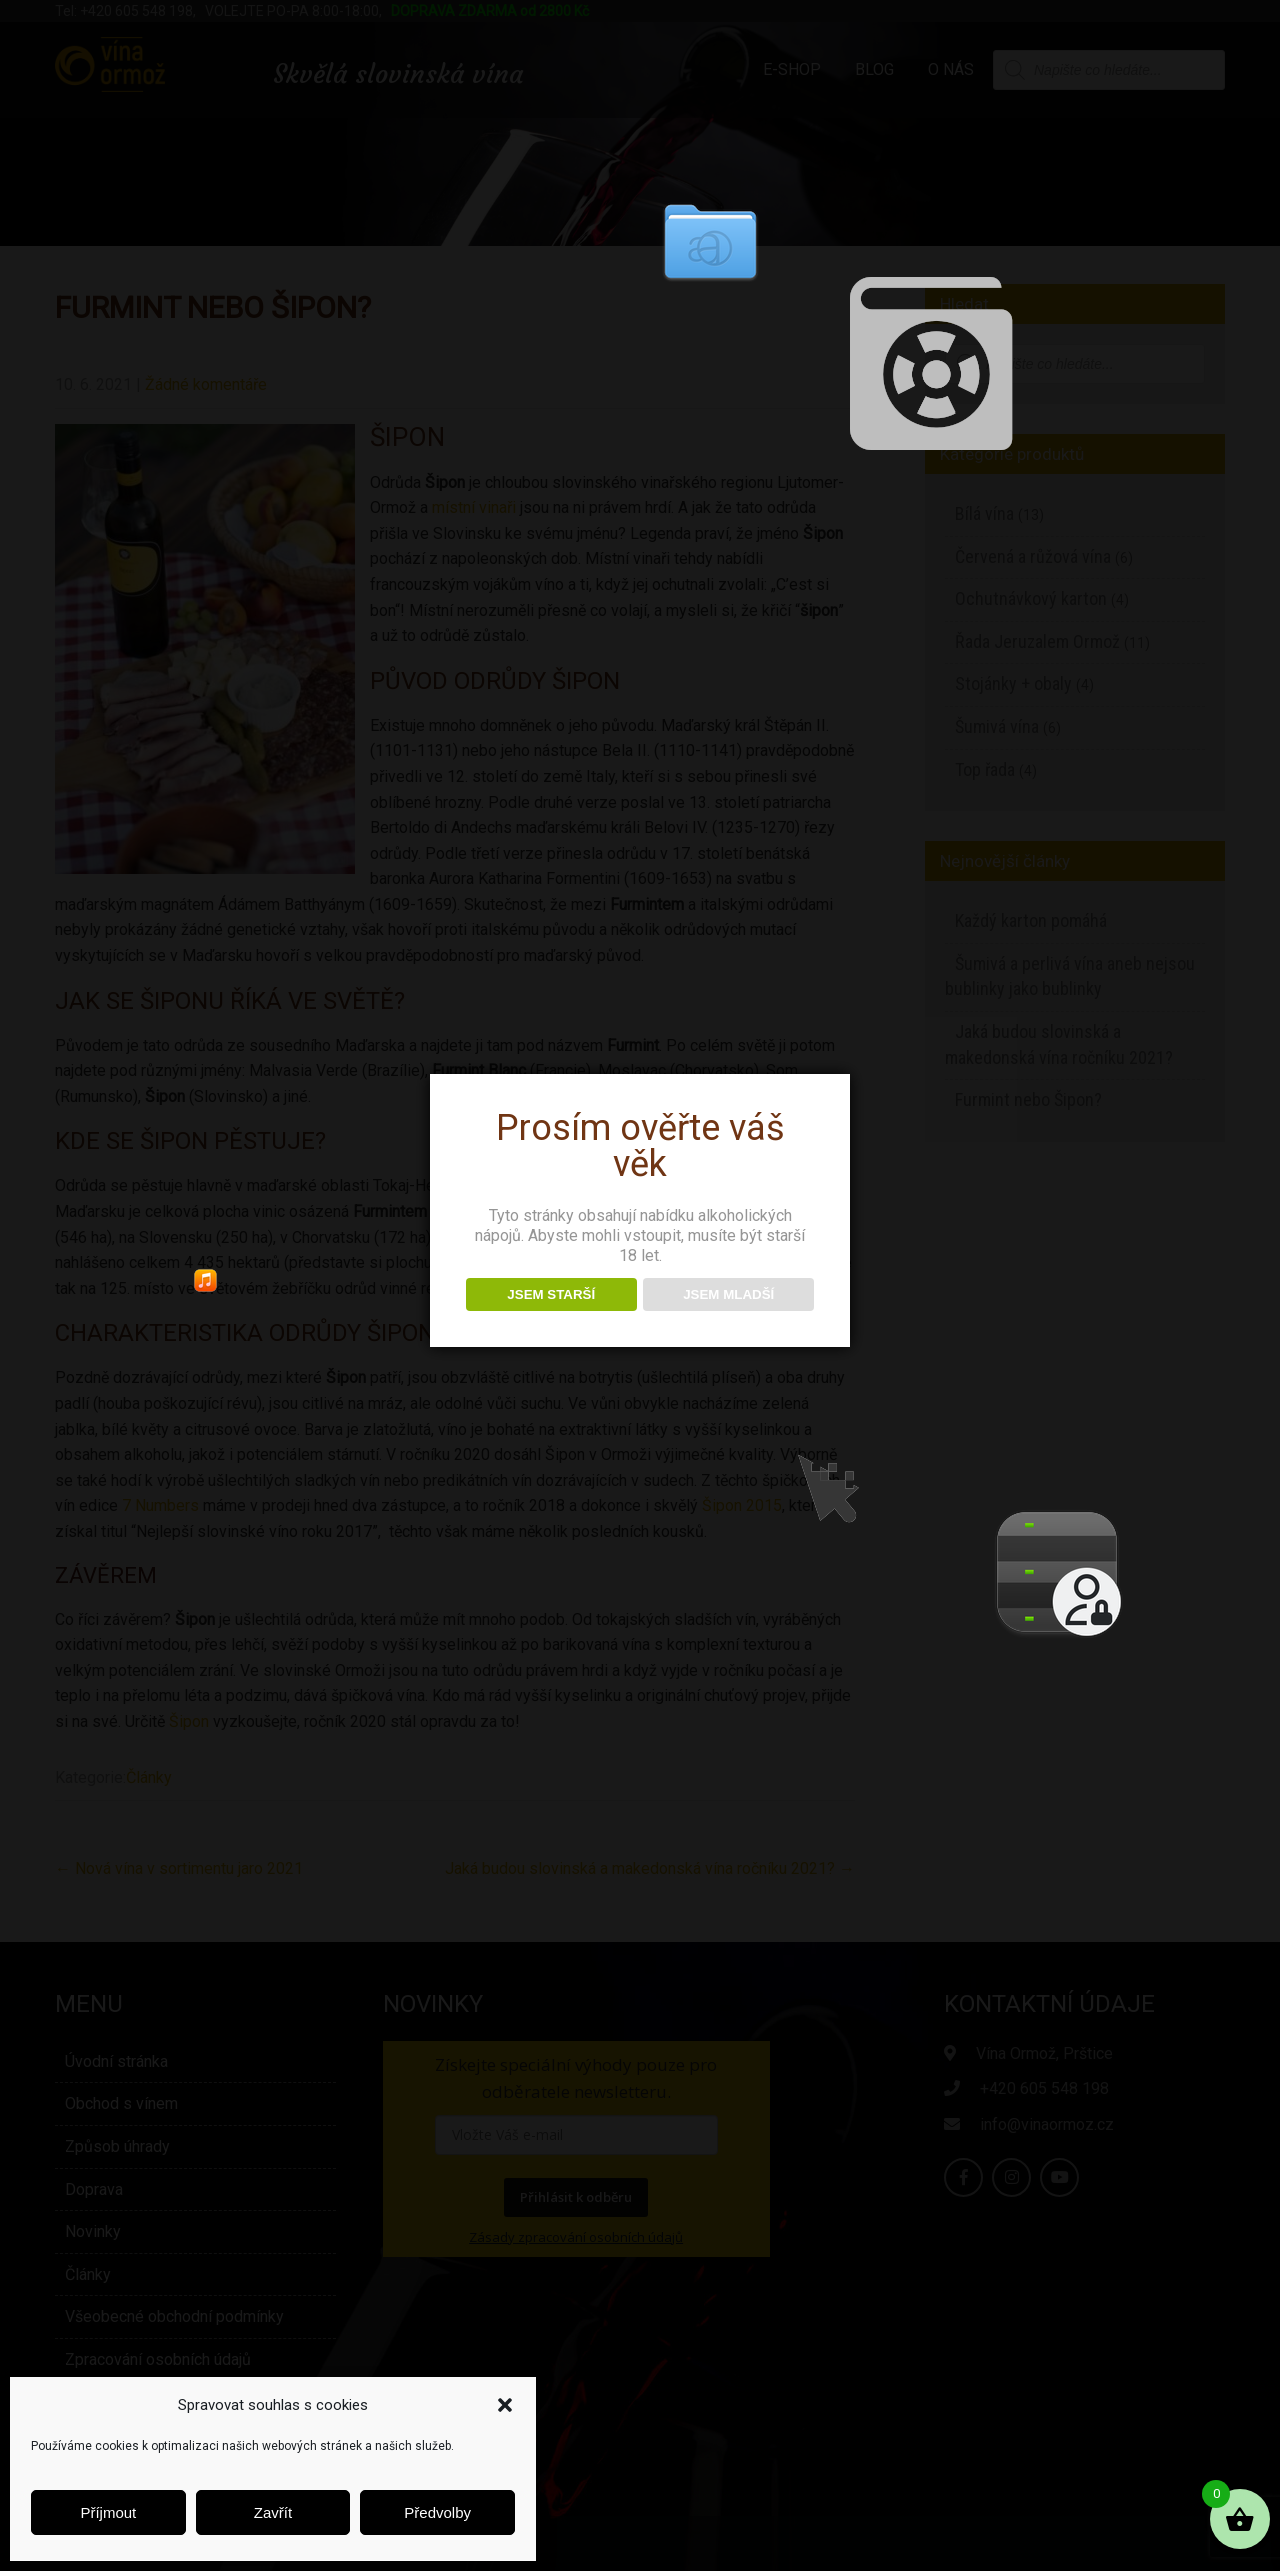 The height and width of the screenshot is (2571, 1280). Describe the element at coordinates (710, 241) in the screenshot. I see `open typos 2024 folder` at that location.